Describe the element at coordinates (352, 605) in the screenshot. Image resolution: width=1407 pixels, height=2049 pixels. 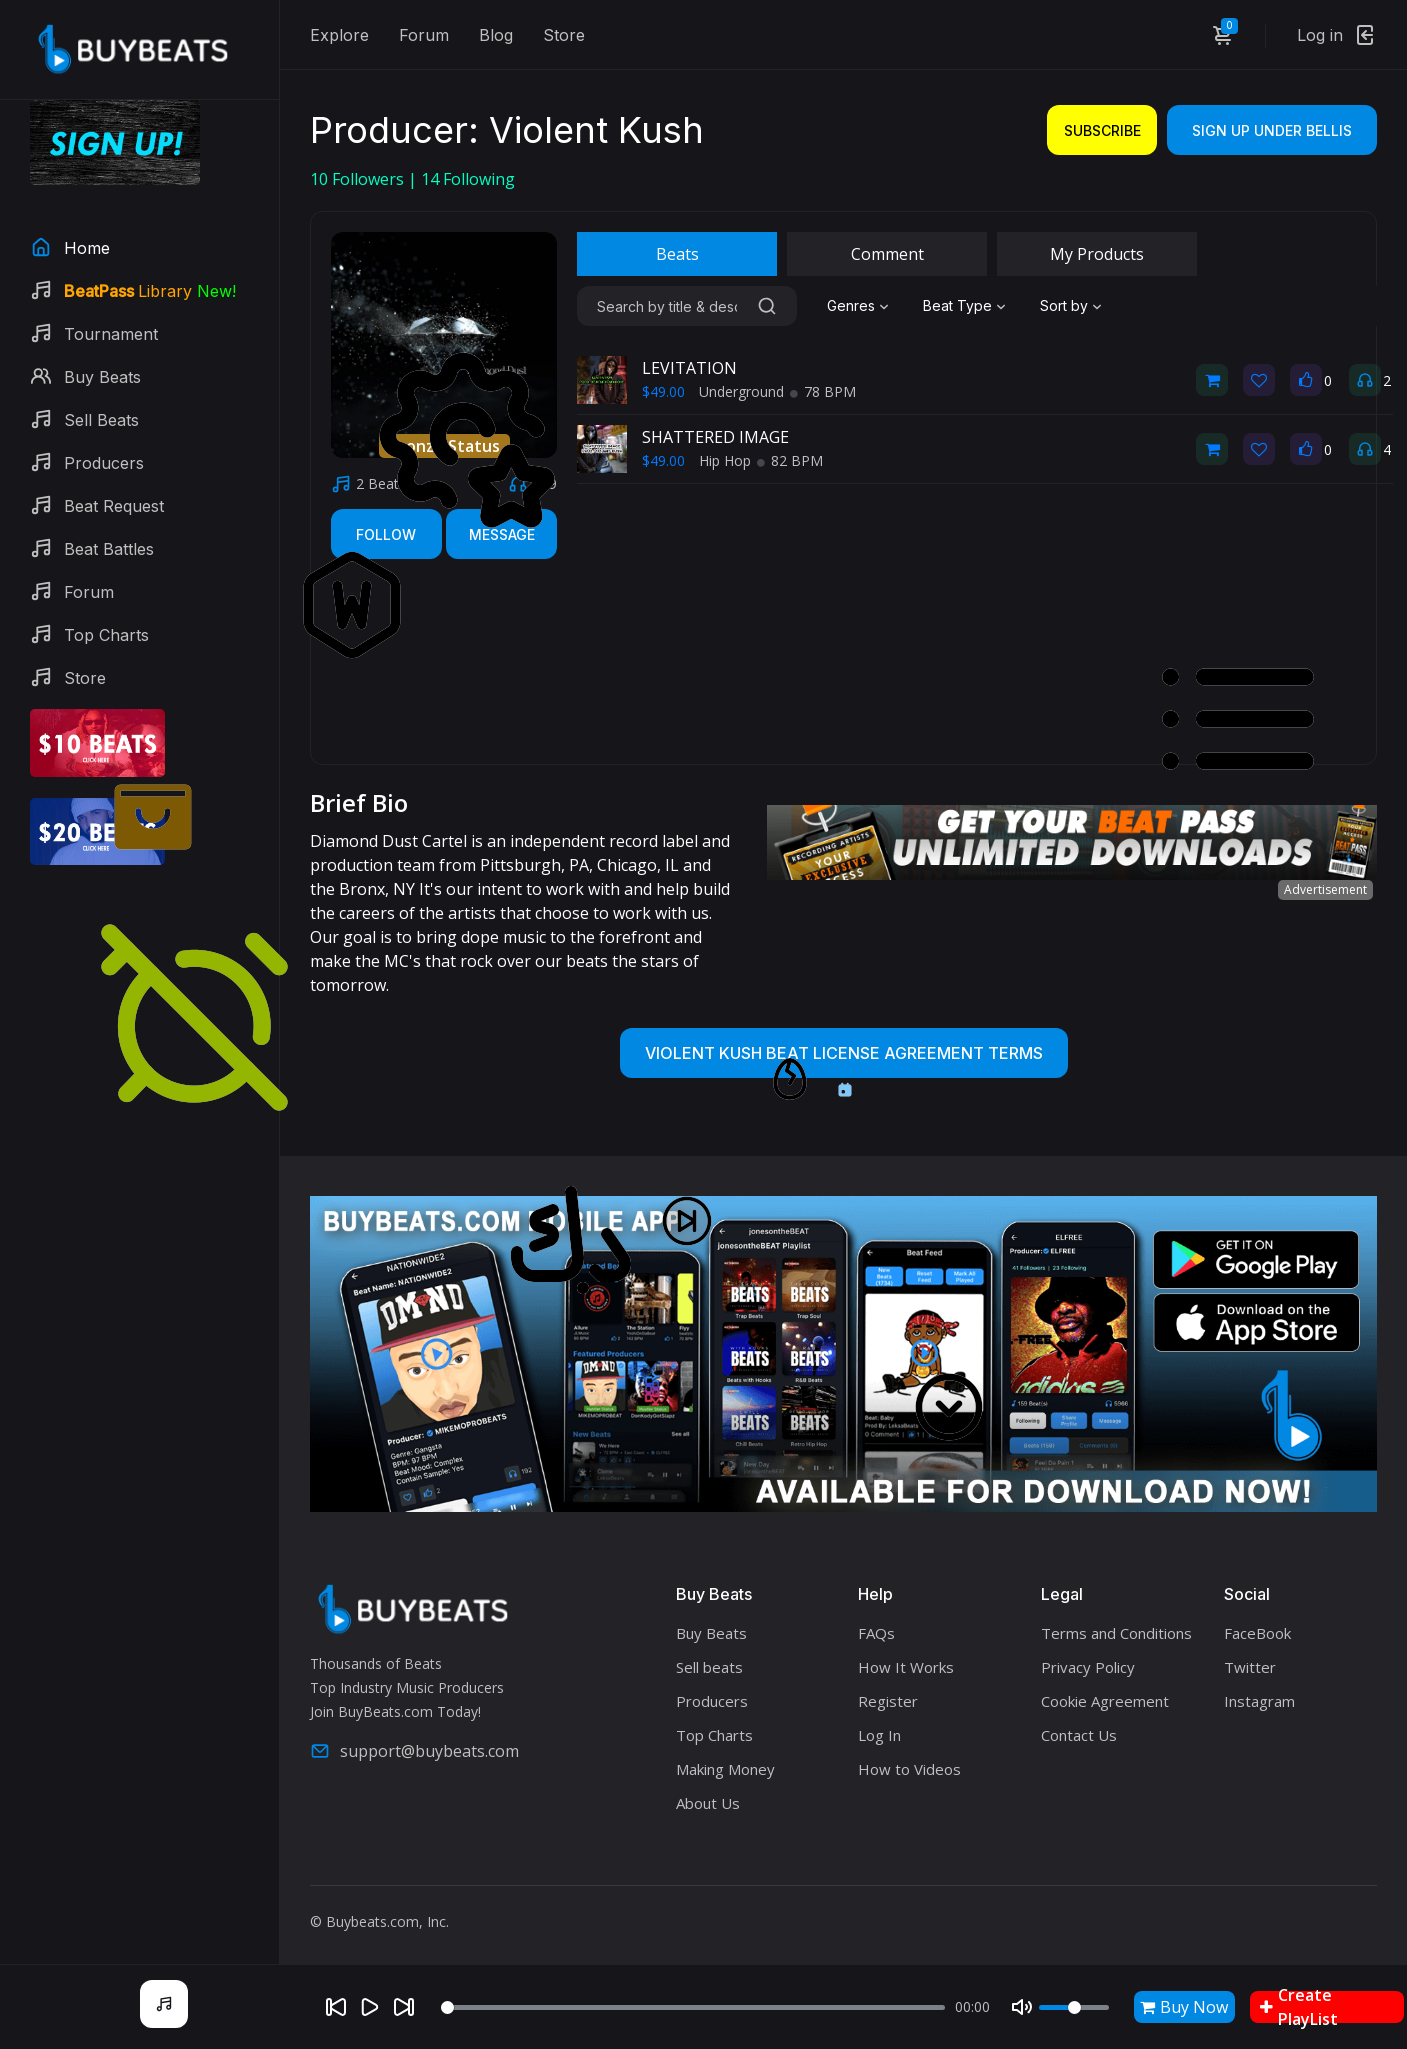
I see `open or access a service starting with "W"` at that location.